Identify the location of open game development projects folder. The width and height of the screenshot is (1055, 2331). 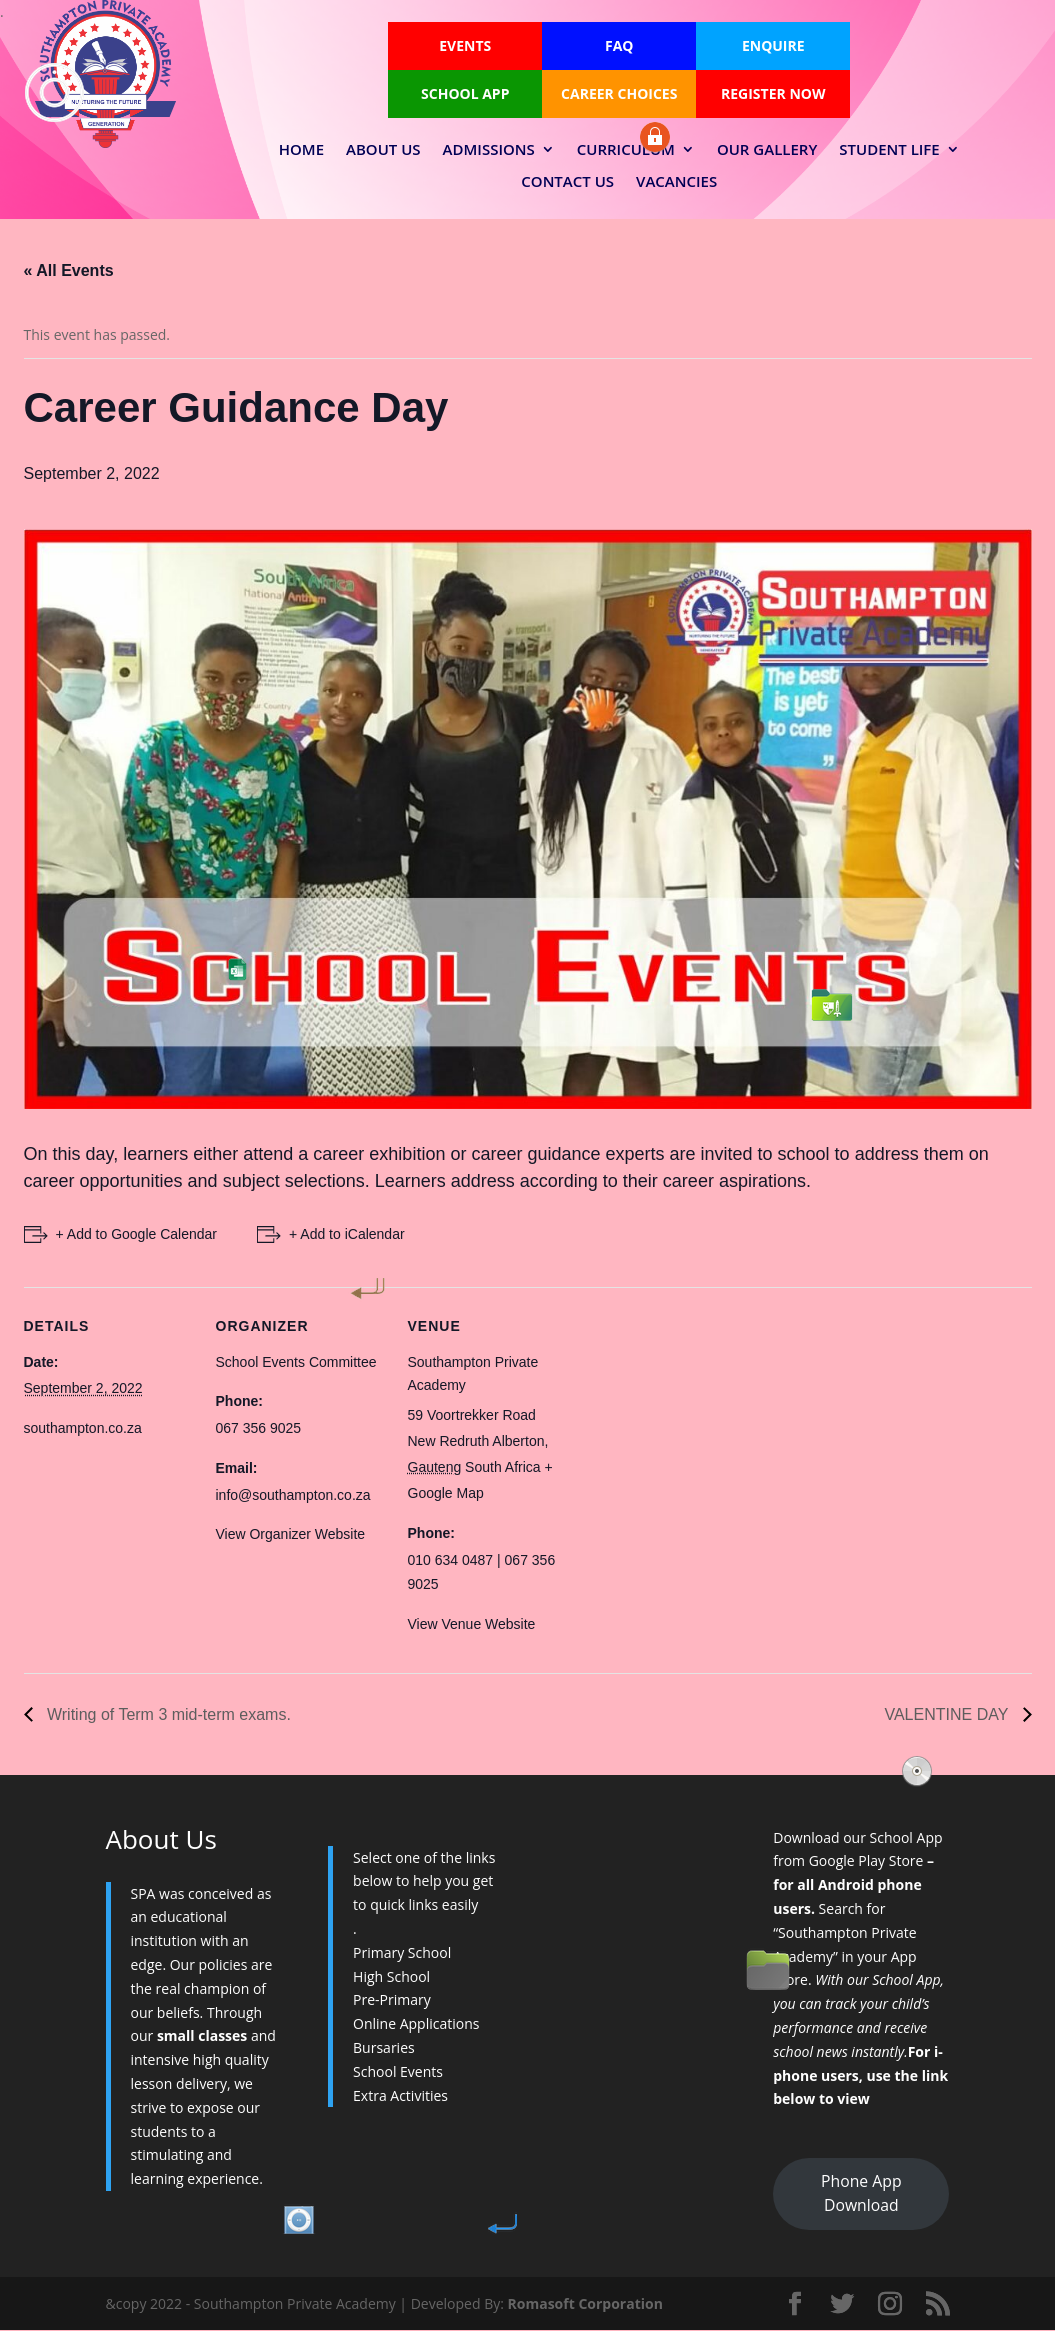
(832, 1006).